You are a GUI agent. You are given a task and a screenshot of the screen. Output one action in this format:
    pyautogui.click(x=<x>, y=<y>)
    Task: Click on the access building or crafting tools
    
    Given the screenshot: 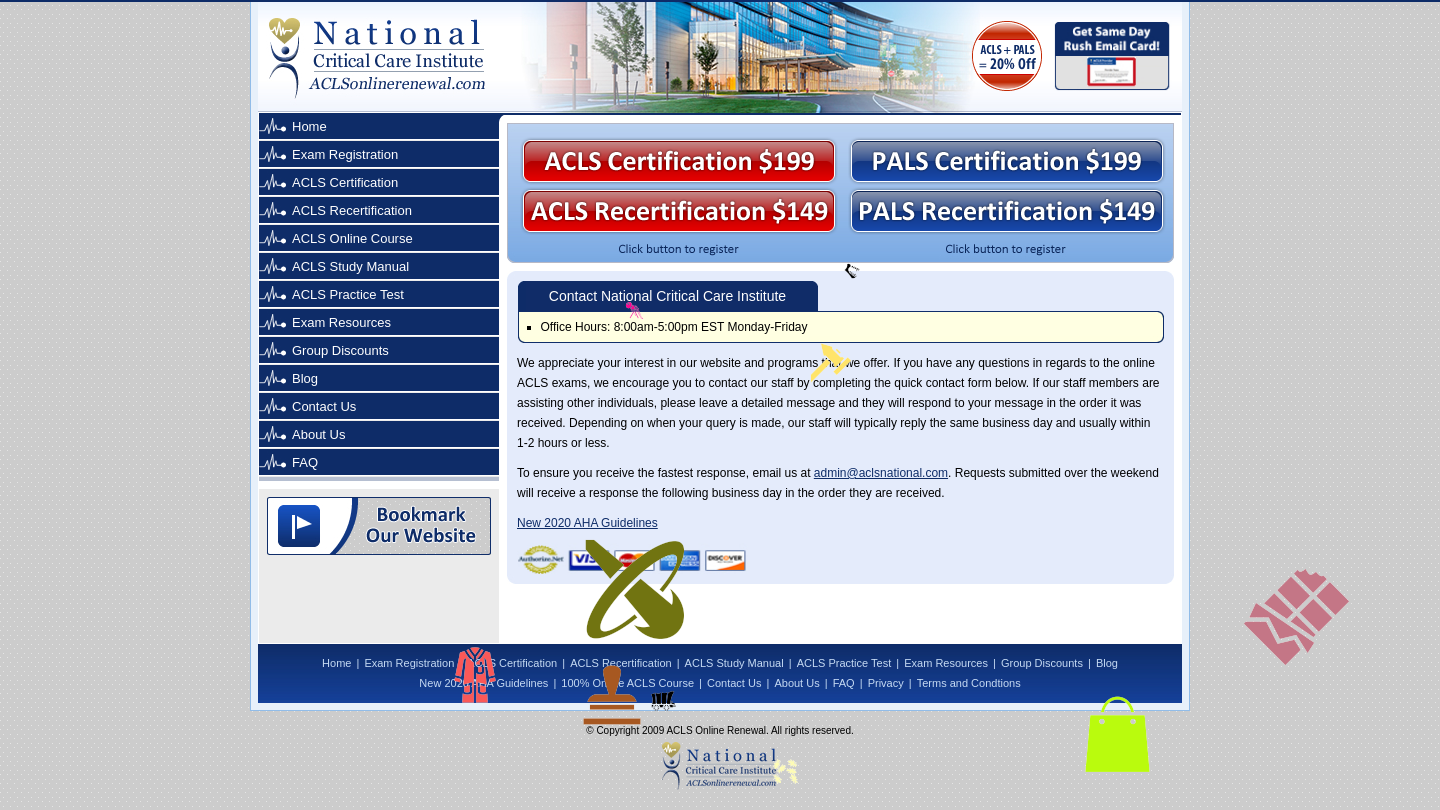 What is the action you would take?
    pyautogui.click(x=832, y=364)
    